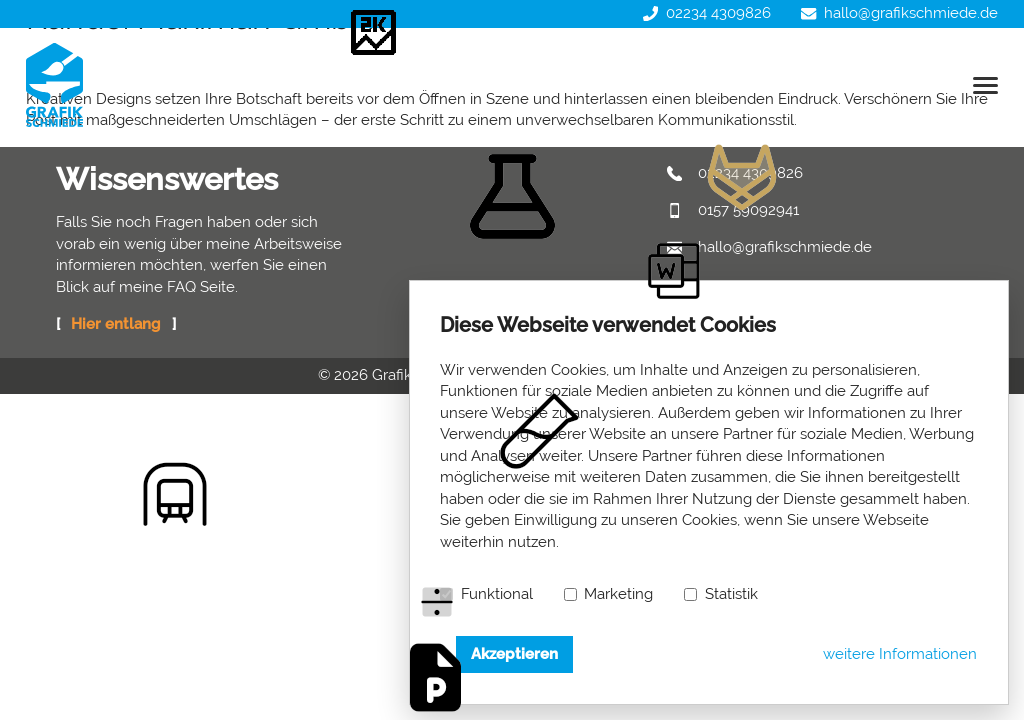 The width and height of the screenshot is (1024, 720). What do you see at coordinates (175, 497) in the screenshot?
I see `view subway or metro transit options` at bounding box center [175, 497].